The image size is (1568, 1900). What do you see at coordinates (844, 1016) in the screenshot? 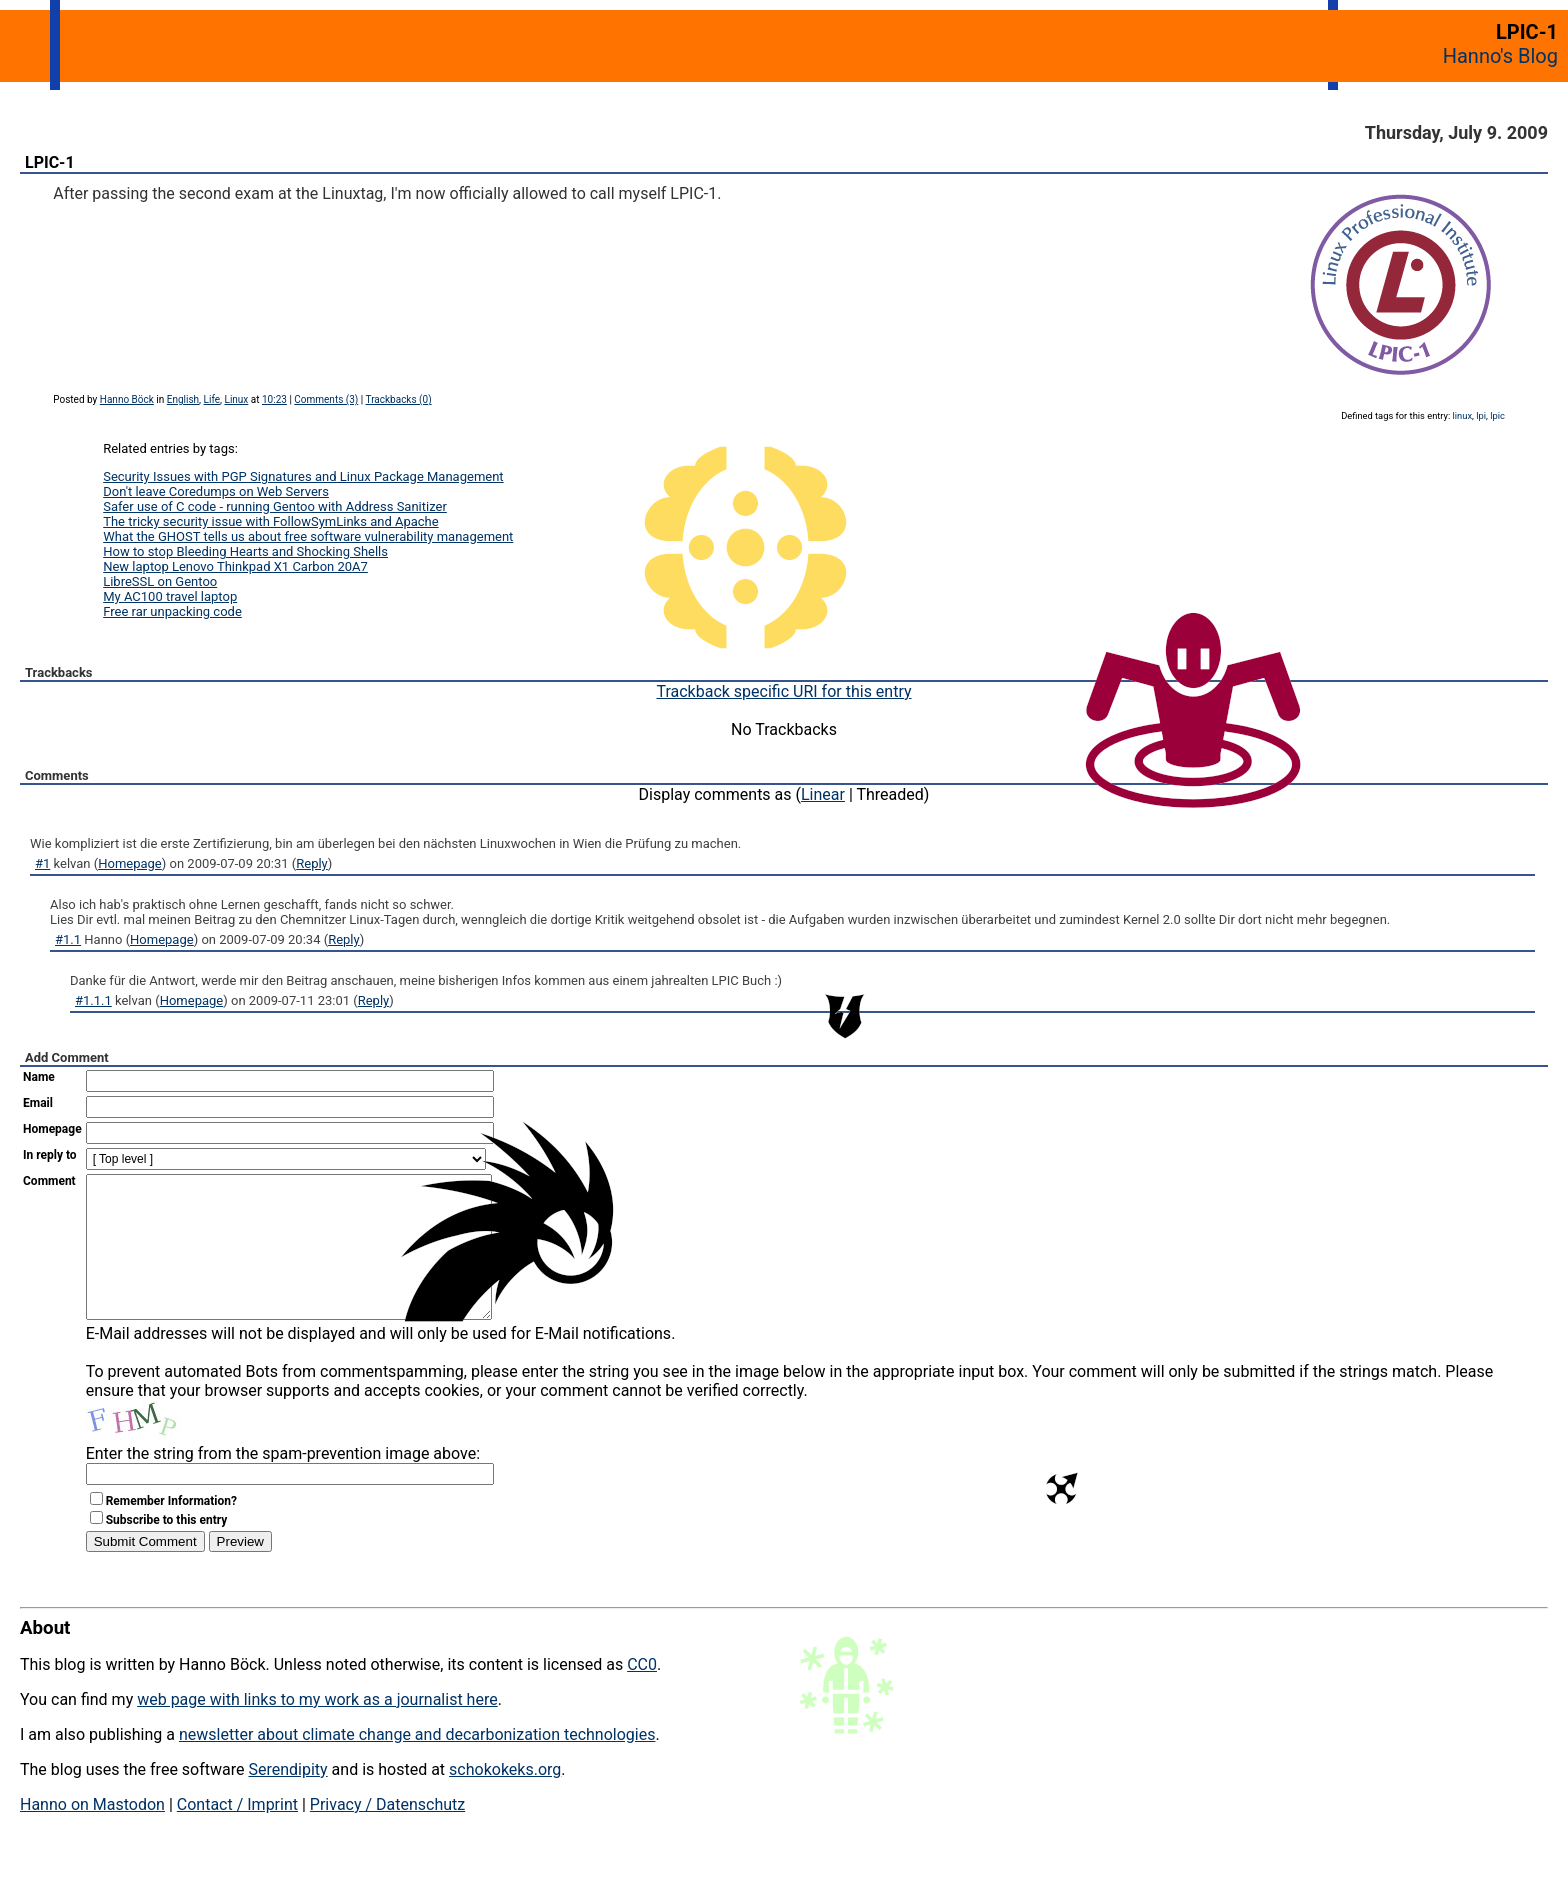
I see `indicates broken or compromised security` at bounding box center [844, 1016].